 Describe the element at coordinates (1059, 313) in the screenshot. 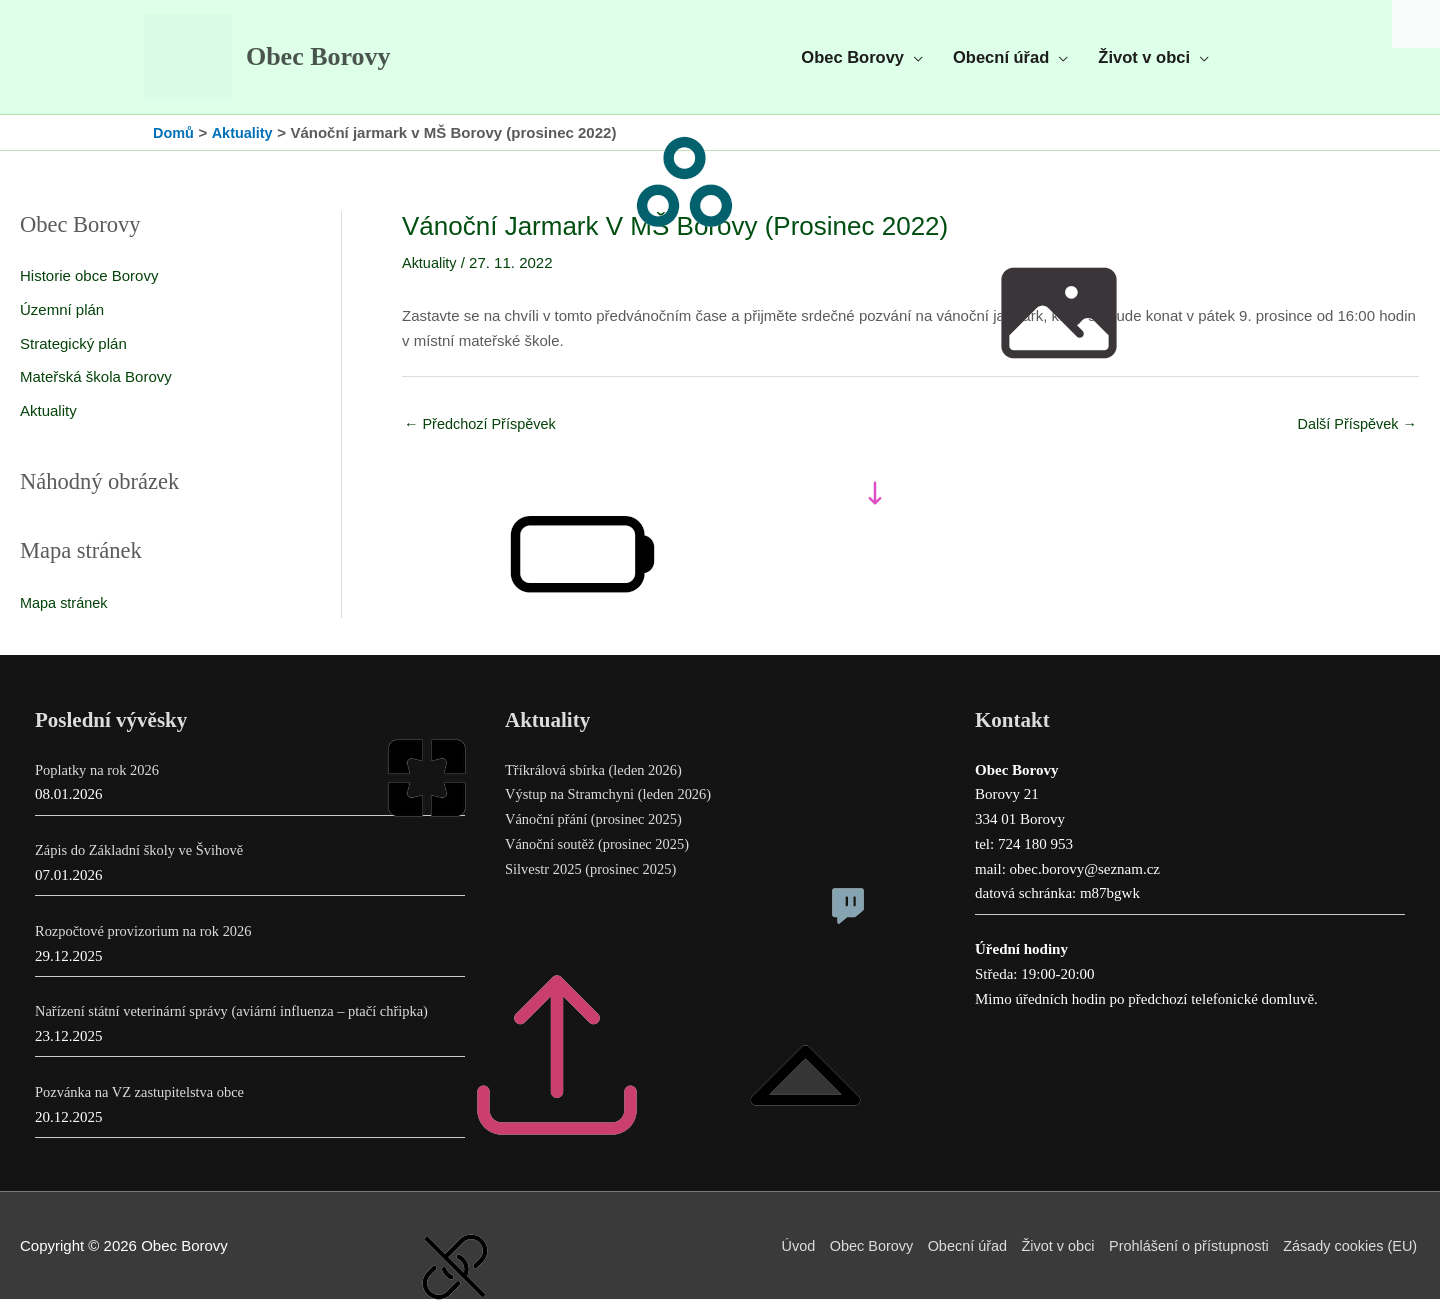

I see `view photo gallery` at that location.